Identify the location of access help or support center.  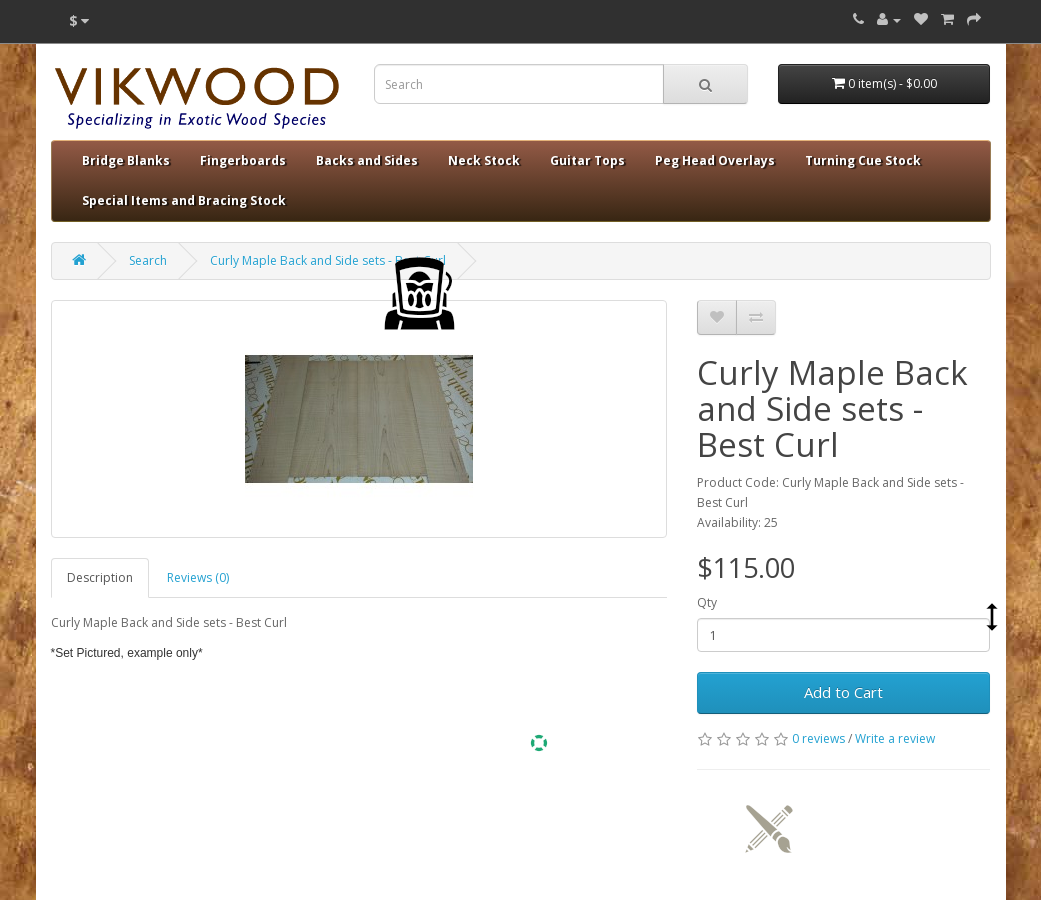
(539, 743).